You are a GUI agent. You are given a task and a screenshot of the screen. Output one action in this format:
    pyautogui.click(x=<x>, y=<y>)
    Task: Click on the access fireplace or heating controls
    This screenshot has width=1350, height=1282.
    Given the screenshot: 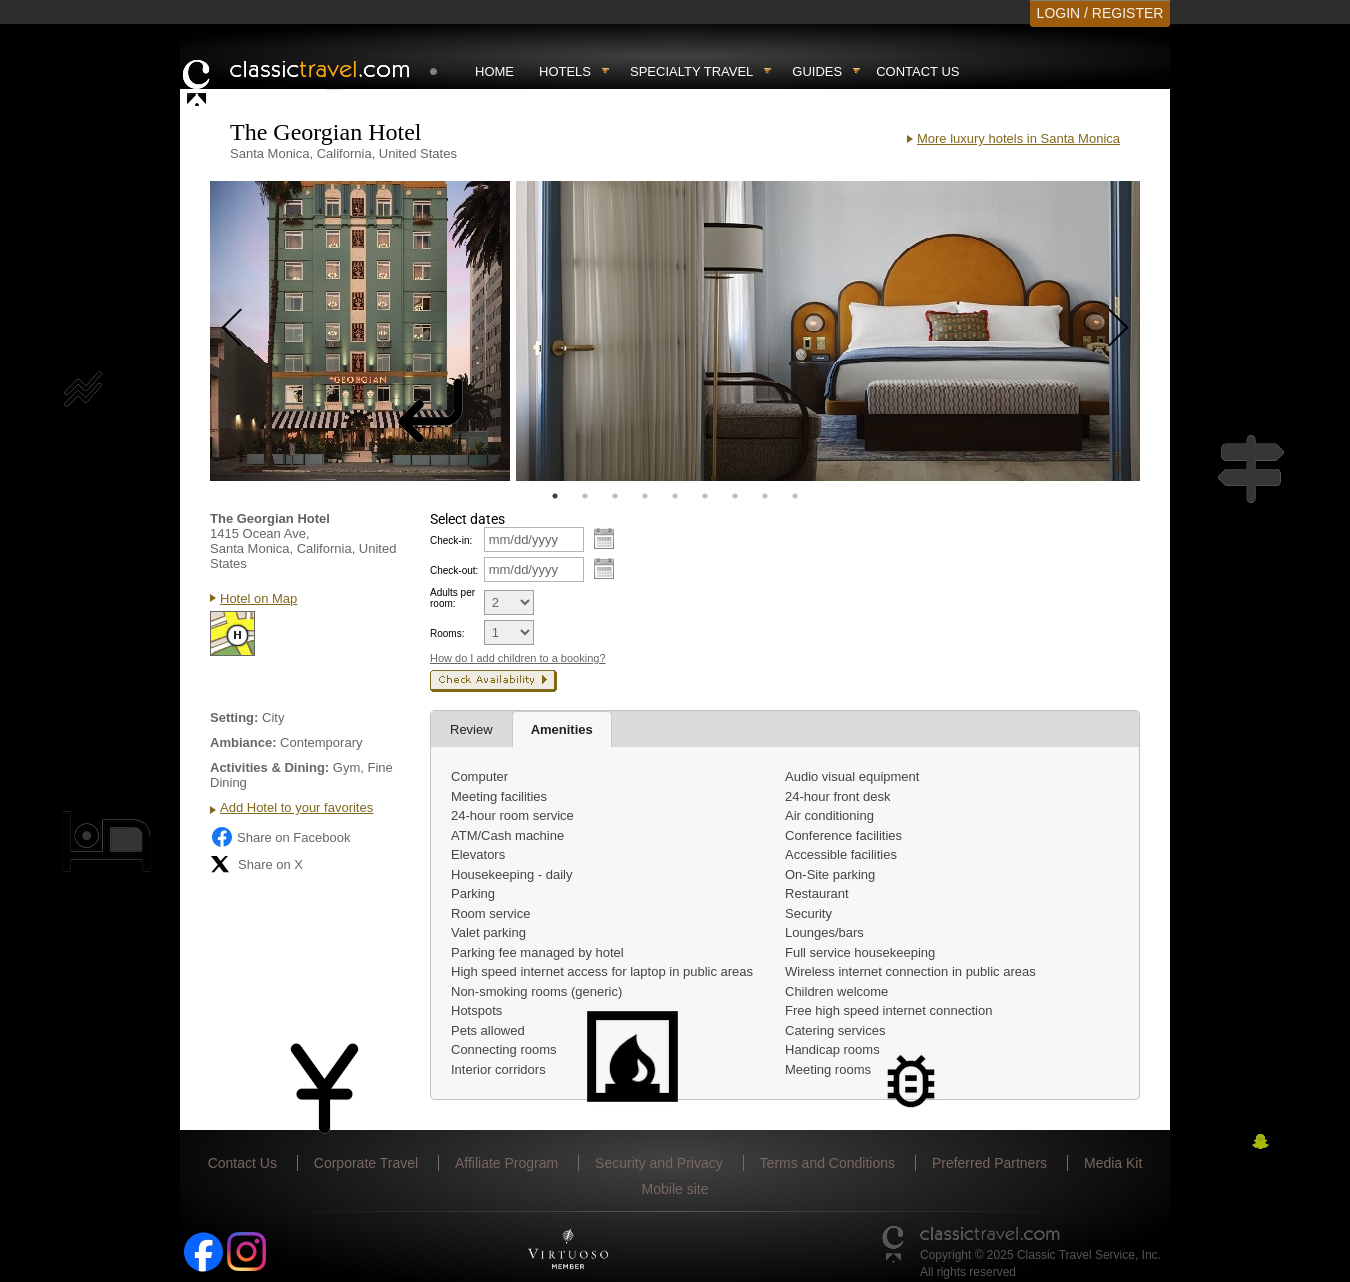 What is the action you would take?
    pyautogui.click(x=632, y=1056)
    